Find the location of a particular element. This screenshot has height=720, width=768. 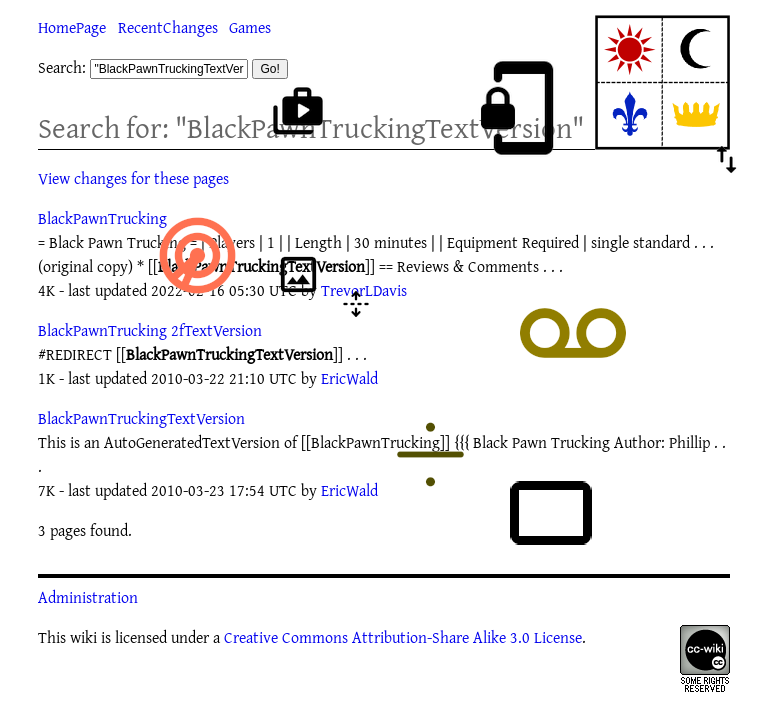

open Flightradar24 app is located at coordinates (197, 255).